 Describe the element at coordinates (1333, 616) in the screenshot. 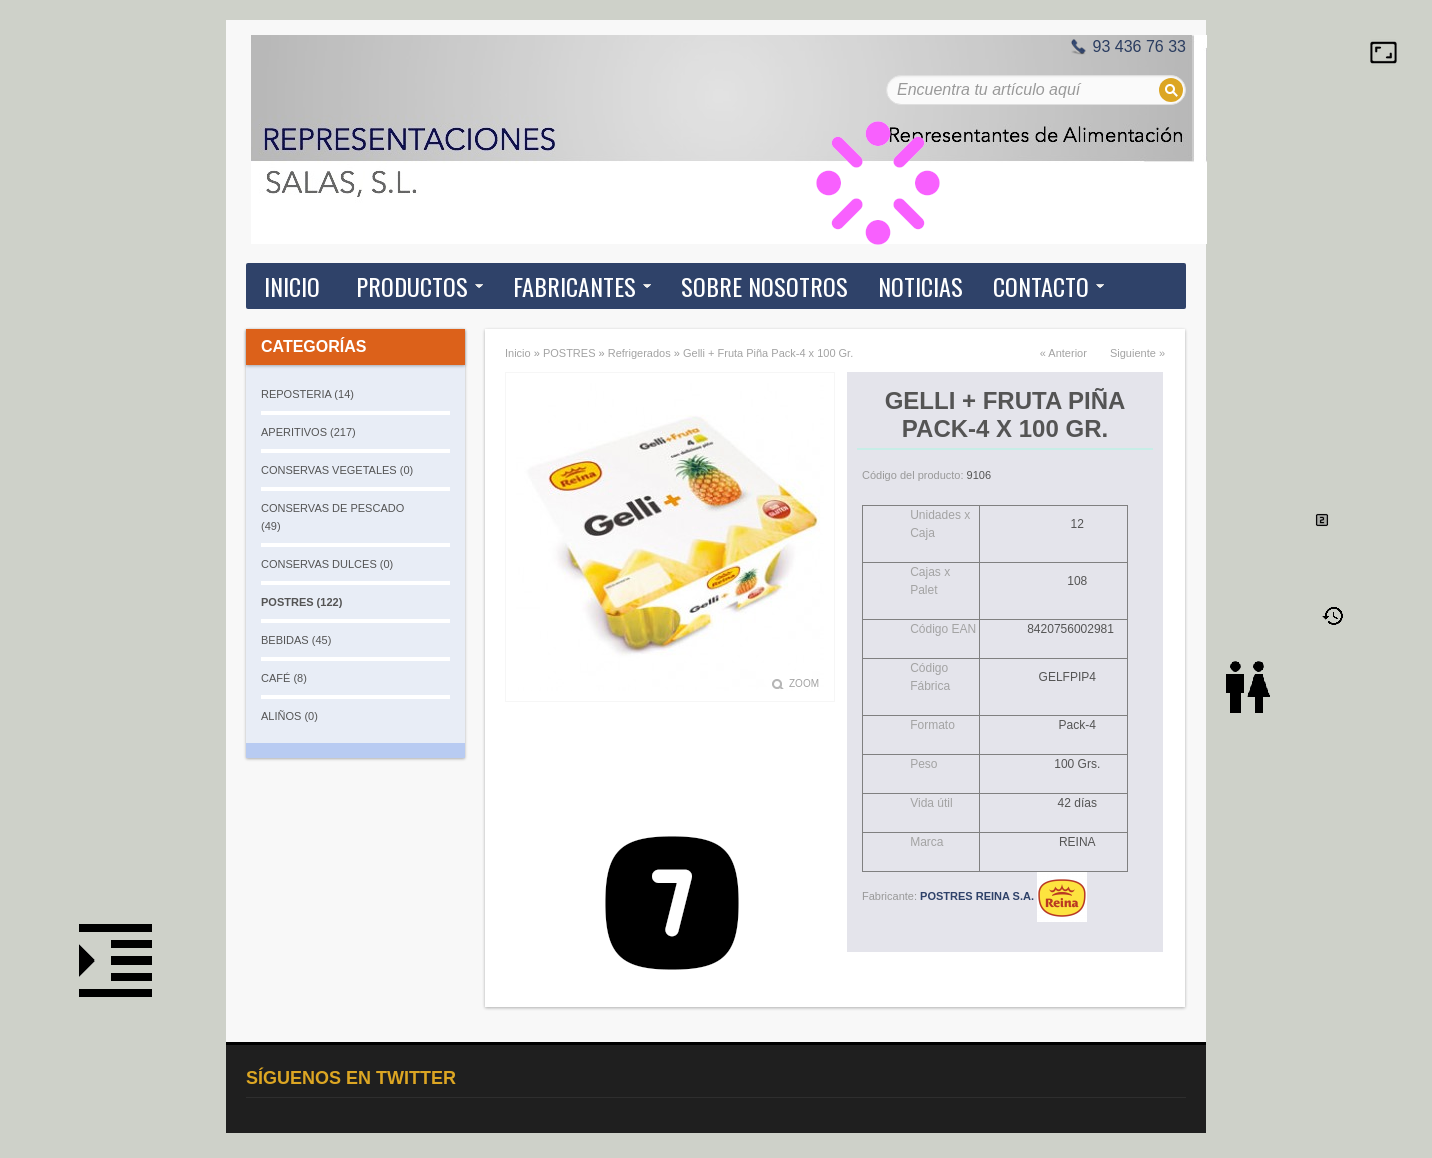

I see `view browsing or activity history` at that location.